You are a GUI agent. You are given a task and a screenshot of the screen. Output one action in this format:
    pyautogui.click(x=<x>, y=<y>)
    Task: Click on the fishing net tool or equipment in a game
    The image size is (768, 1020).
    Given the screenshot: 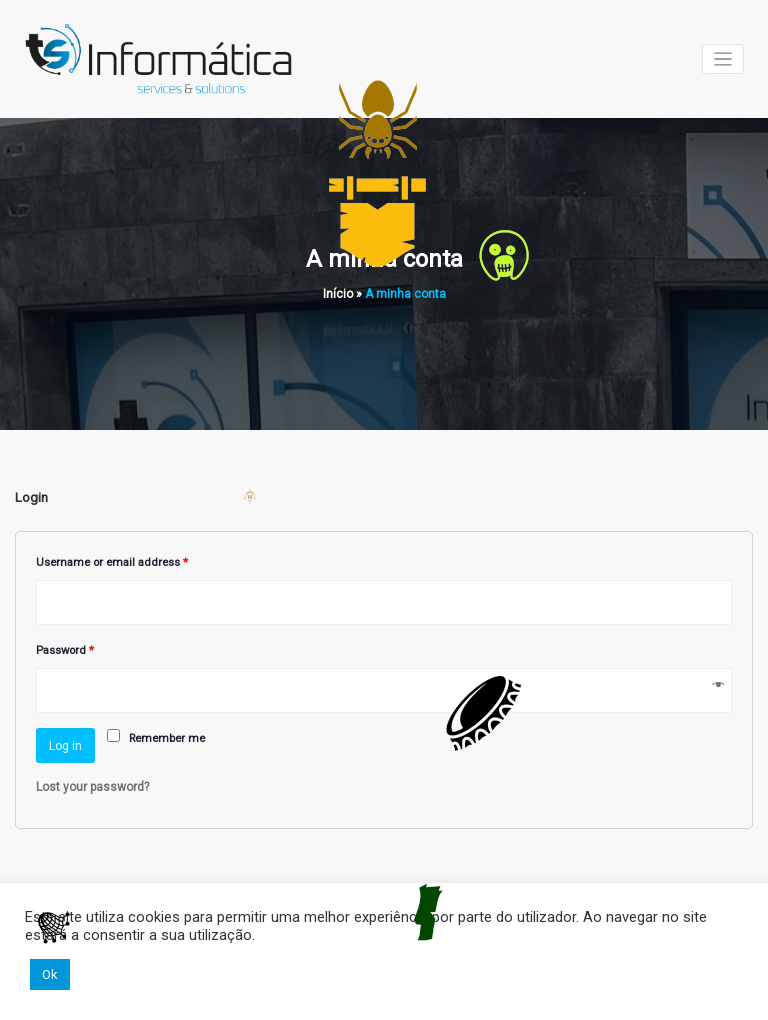 What is the action you would take?
    pyautogui.click(x=54, y=928)
    